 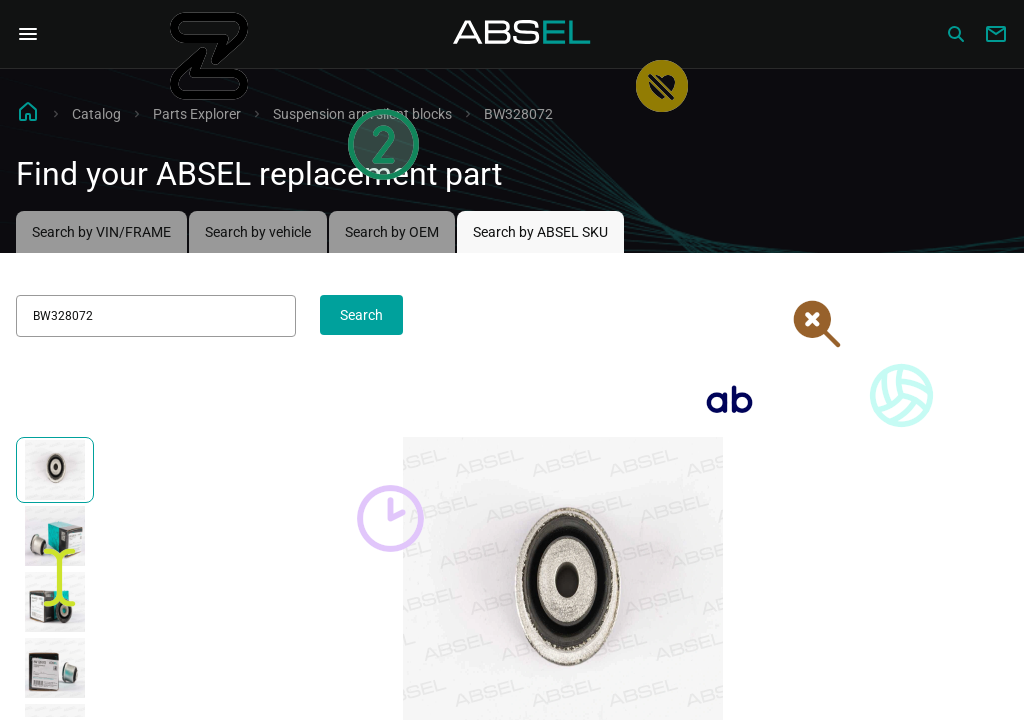 I want to click on view volleyball or beach sports activities, so click(x=901, y=395).